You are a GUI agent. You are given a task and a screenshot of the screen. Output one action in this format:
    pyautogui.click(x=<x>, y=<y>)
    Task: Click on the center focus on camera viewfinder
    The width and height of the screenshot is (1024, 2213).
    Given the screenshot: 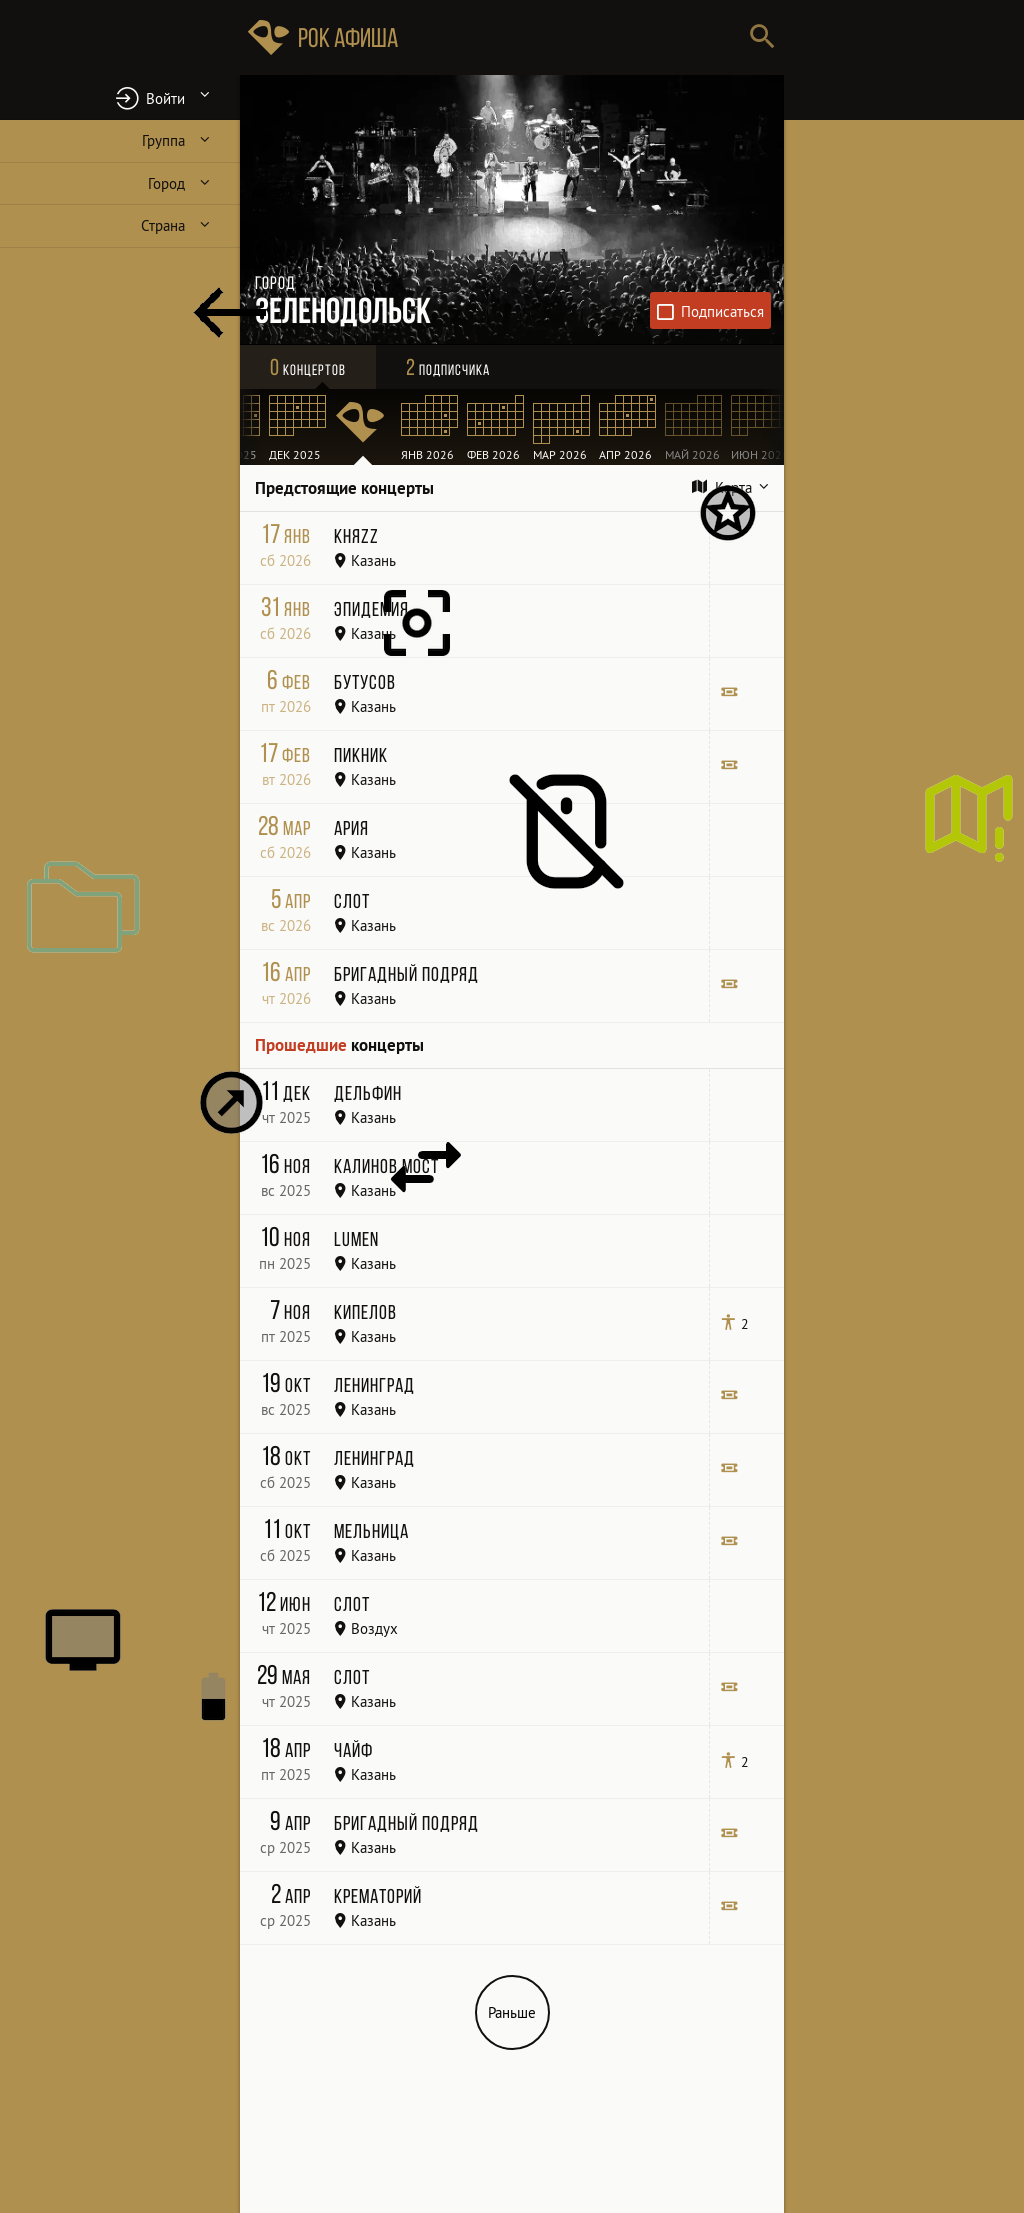 What is the action you would take?
    pyautogui.click(x=417, y=623)
    